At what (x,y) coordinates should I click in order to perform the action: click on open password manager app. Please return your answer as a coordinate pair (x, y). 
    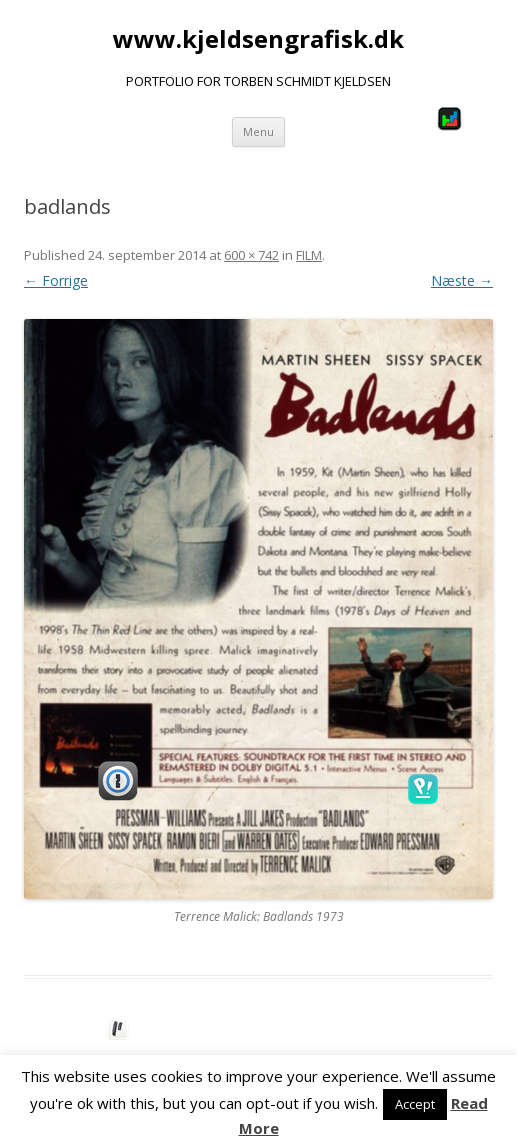
    Looking at the image, I should click on (118, 781).